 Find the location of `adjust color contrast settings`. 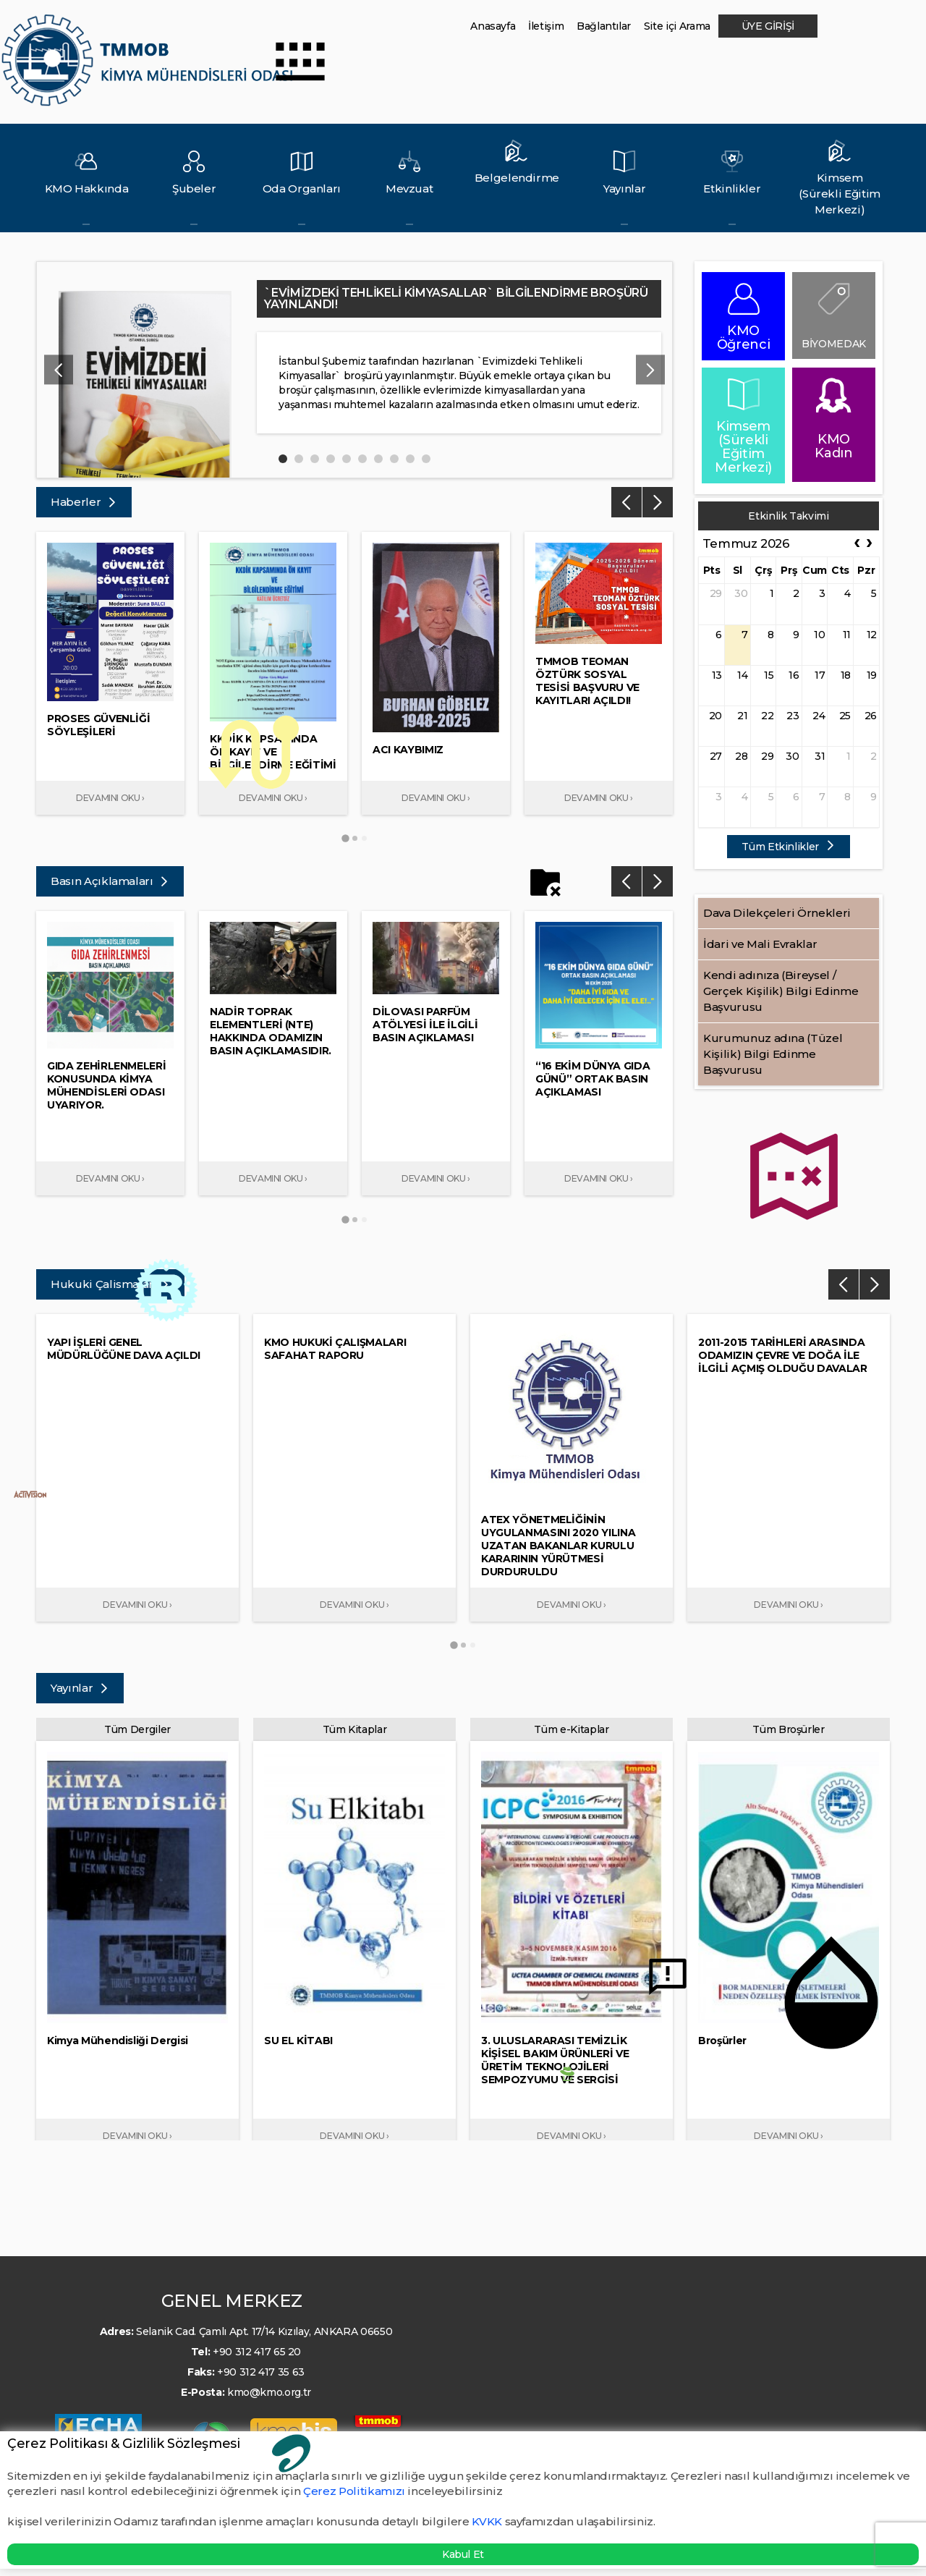

adjust color contrast settings is located at coordinates (831, 1997).